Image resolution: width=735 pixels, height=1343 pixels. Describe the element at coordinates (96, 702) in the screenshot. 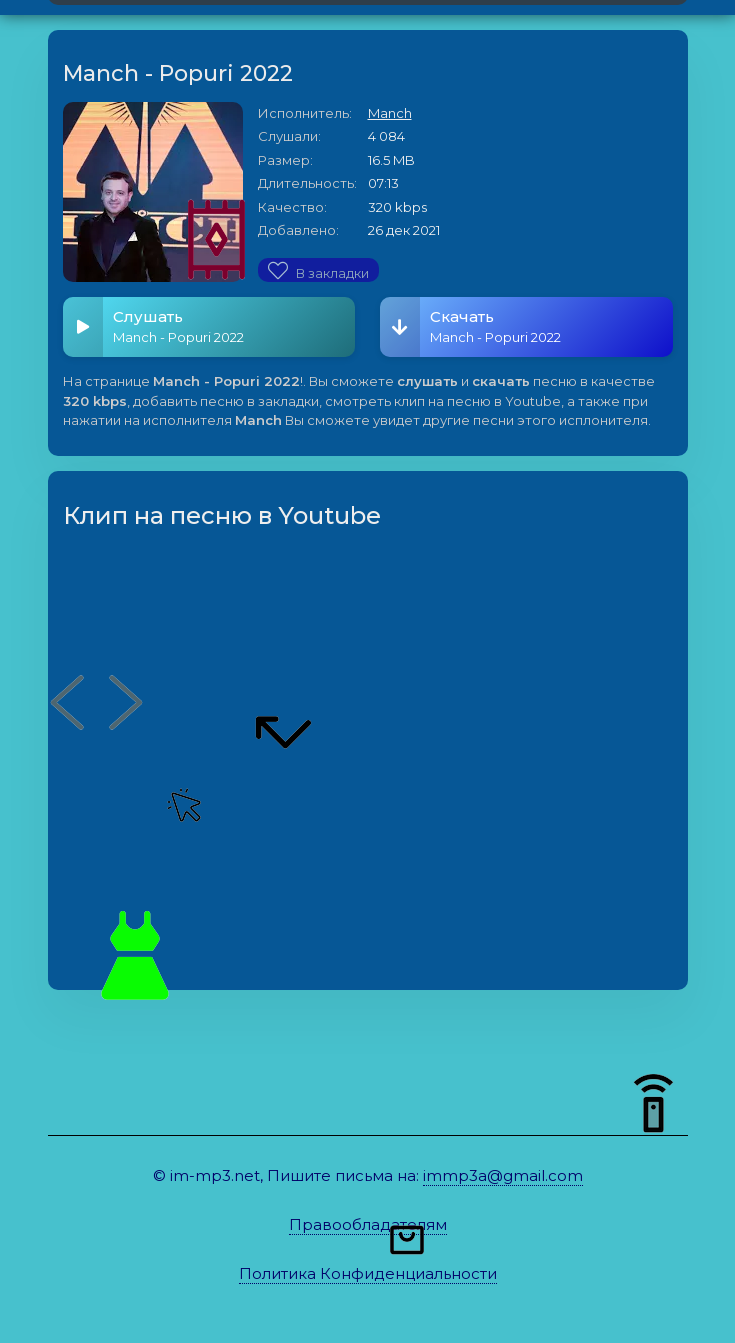

I see `view or edit source code` at that location.